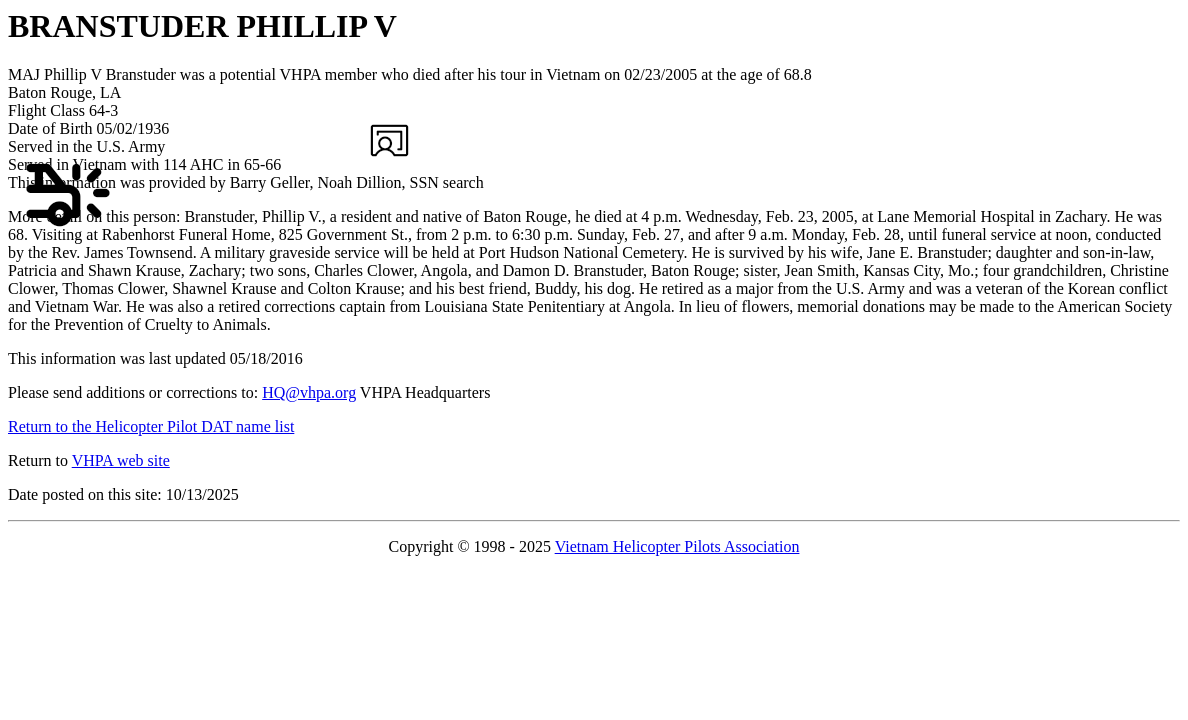 The width and height of the screenshot is (1188, 720). What do you see at coordinates (389, 140) in the screenshot?
I see `access teaching or presentation tools` at bounding box center [389, 140].